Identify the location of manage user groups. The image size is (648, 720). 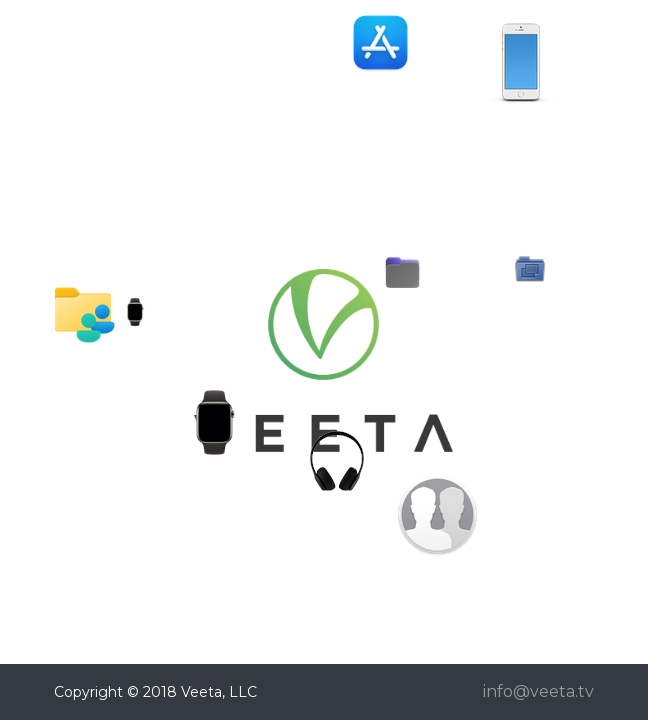
(437, 514).